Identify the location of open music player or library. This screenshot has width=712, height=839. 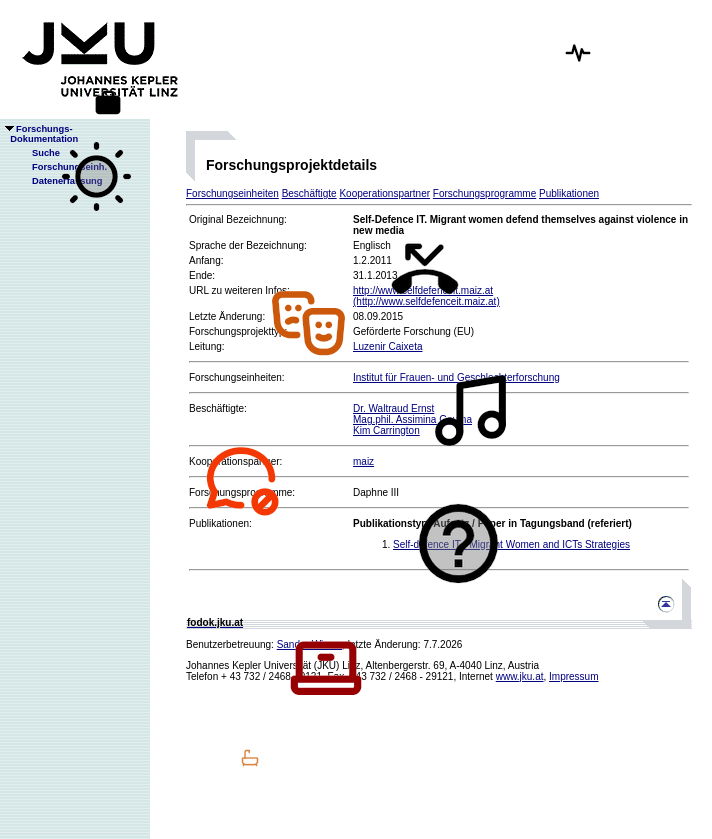
(470, 410).